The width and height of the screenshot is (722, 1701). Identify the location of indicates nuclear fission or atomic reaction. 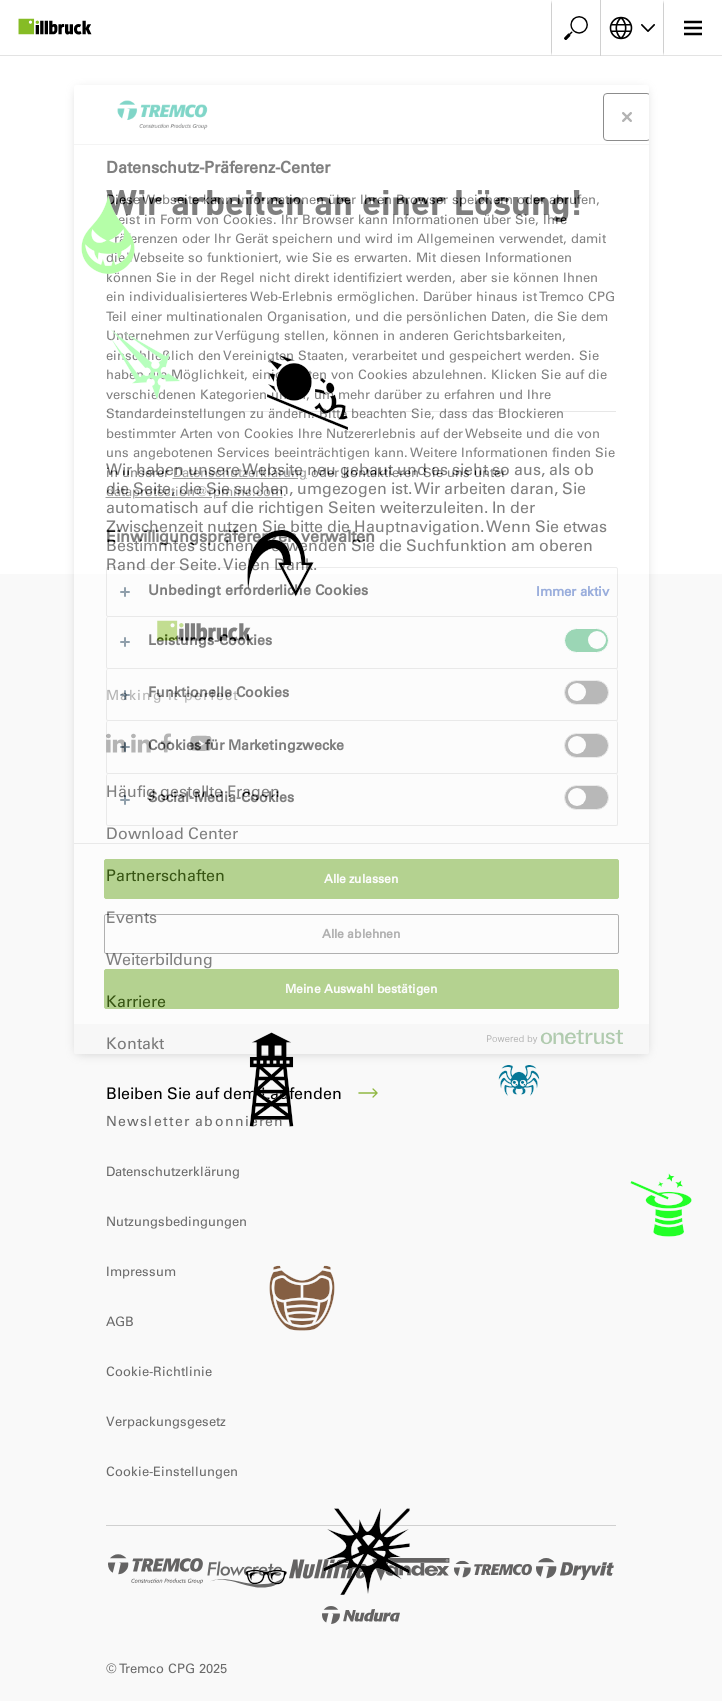
(366, 1551).